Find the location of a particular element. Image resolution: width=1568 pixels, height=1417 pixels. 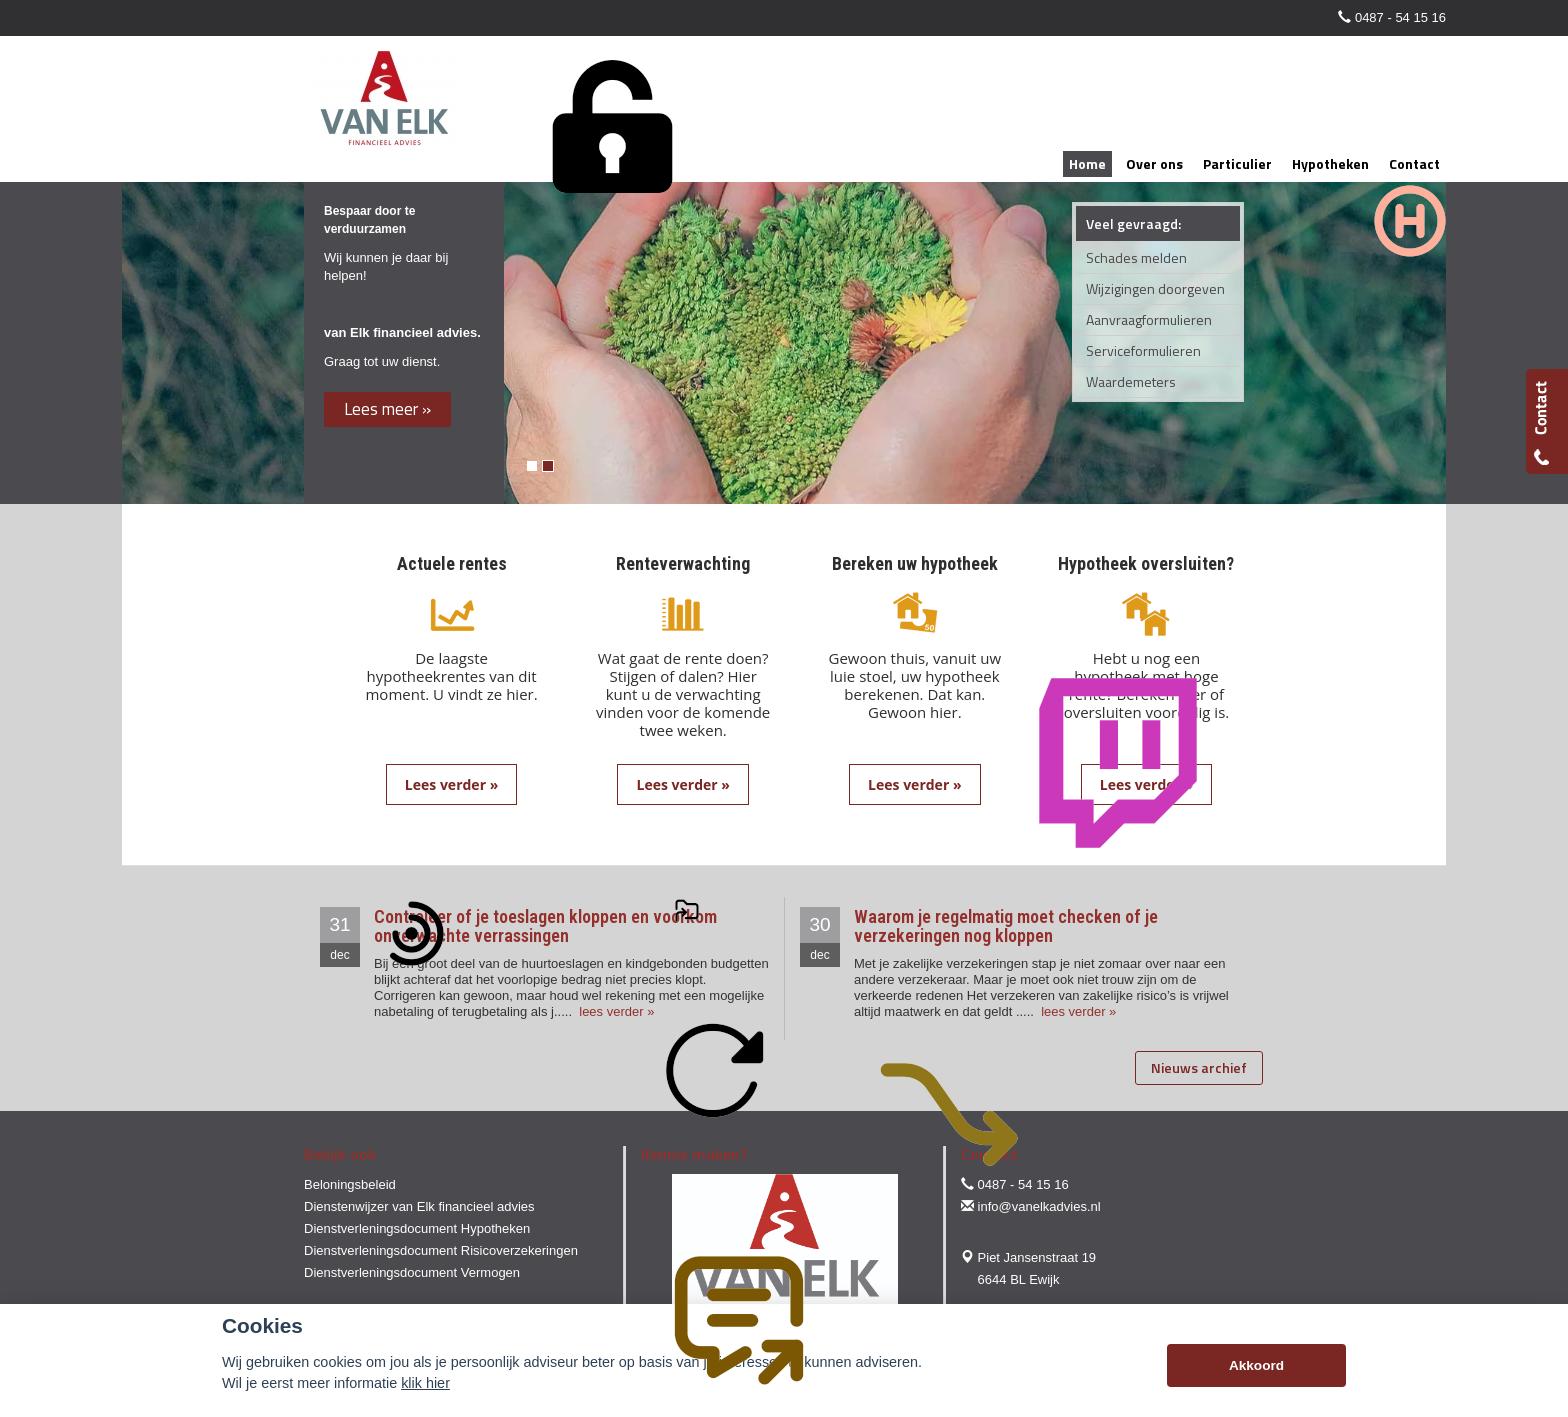

open Twitch app is located at coordinates (1118, 763).